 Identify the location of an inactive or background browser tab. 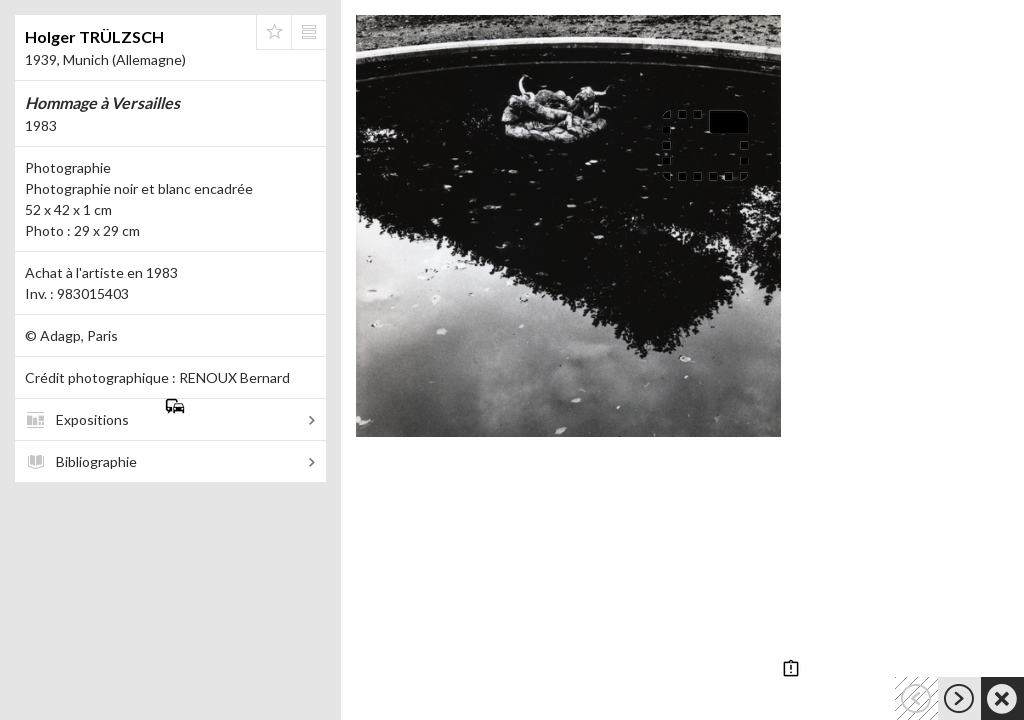
(705, 145).